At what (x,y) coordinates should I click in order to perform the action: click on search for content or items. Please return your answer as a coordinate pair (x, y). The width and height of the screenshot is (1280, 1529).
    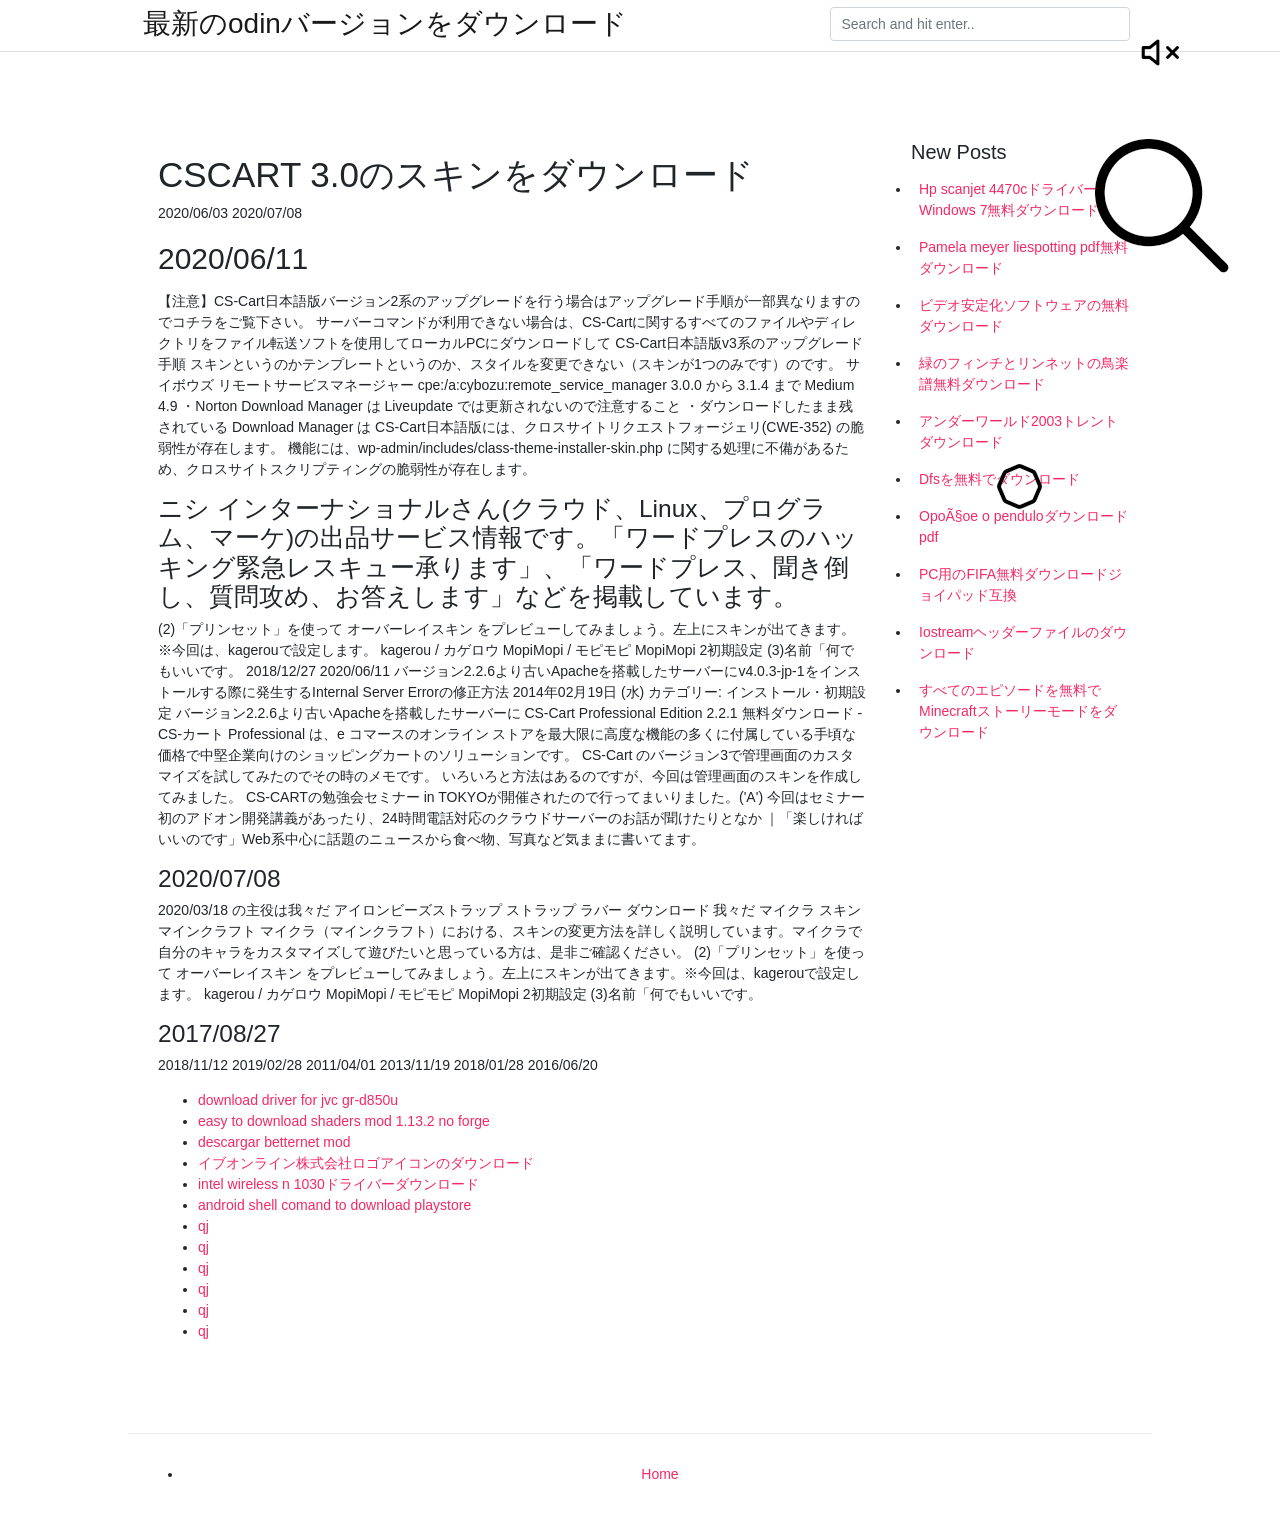
    Looking at the image, I should click on (1160, 204).